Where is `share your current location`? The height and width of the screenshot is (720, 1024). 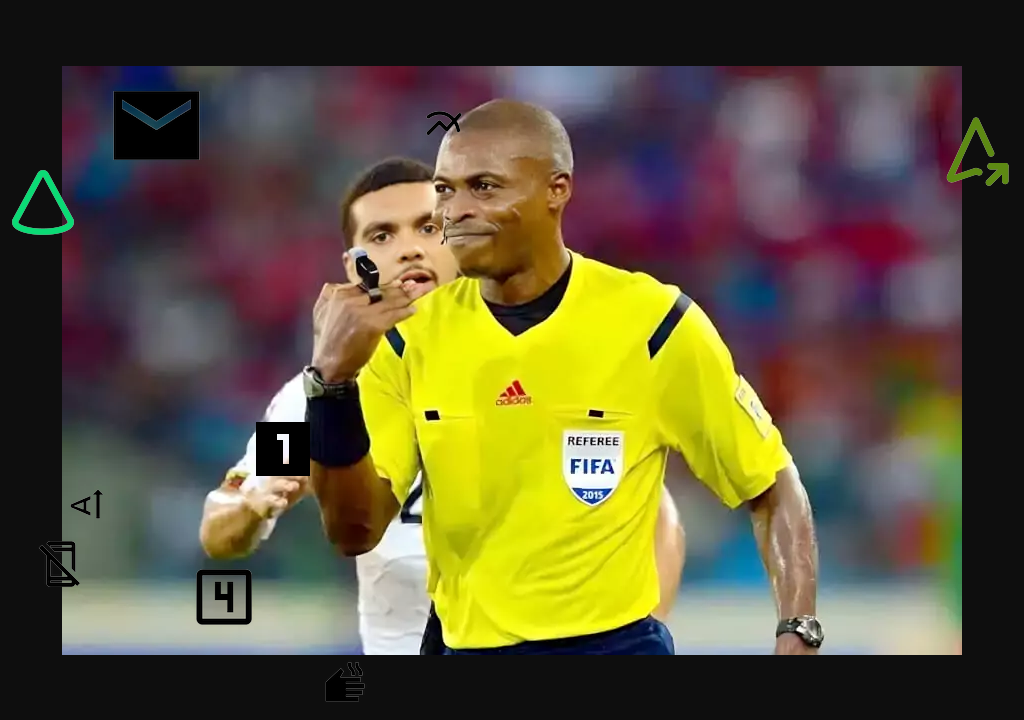
share your current location is located at coordinates (976, 150).